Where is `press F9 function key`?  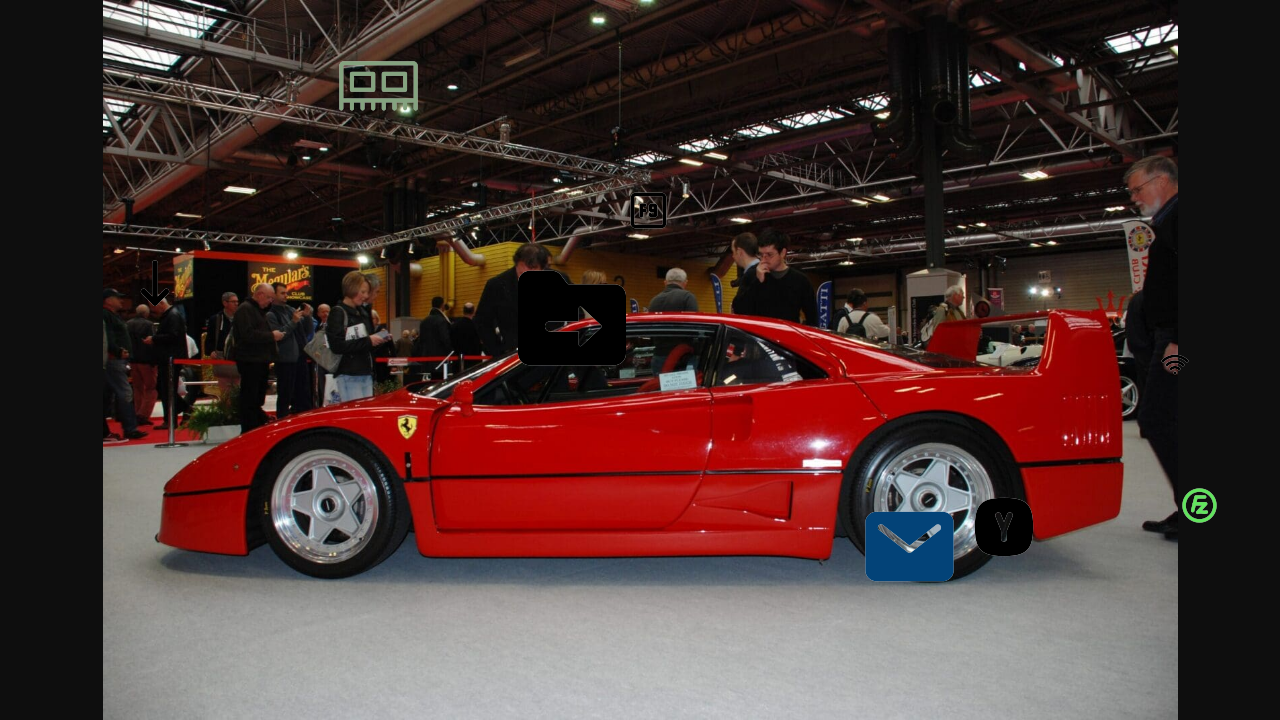 press F9 function key is located at coordinates (648, 210).